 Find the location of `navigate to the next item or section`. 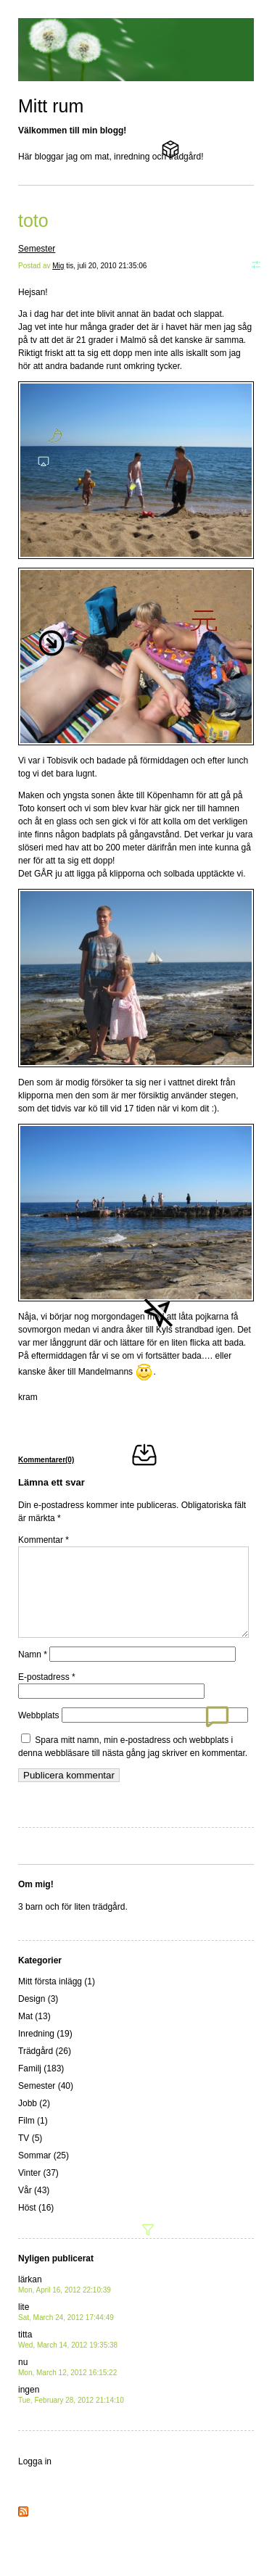

navigate to the next item or section is located at coordinates (51, 643).